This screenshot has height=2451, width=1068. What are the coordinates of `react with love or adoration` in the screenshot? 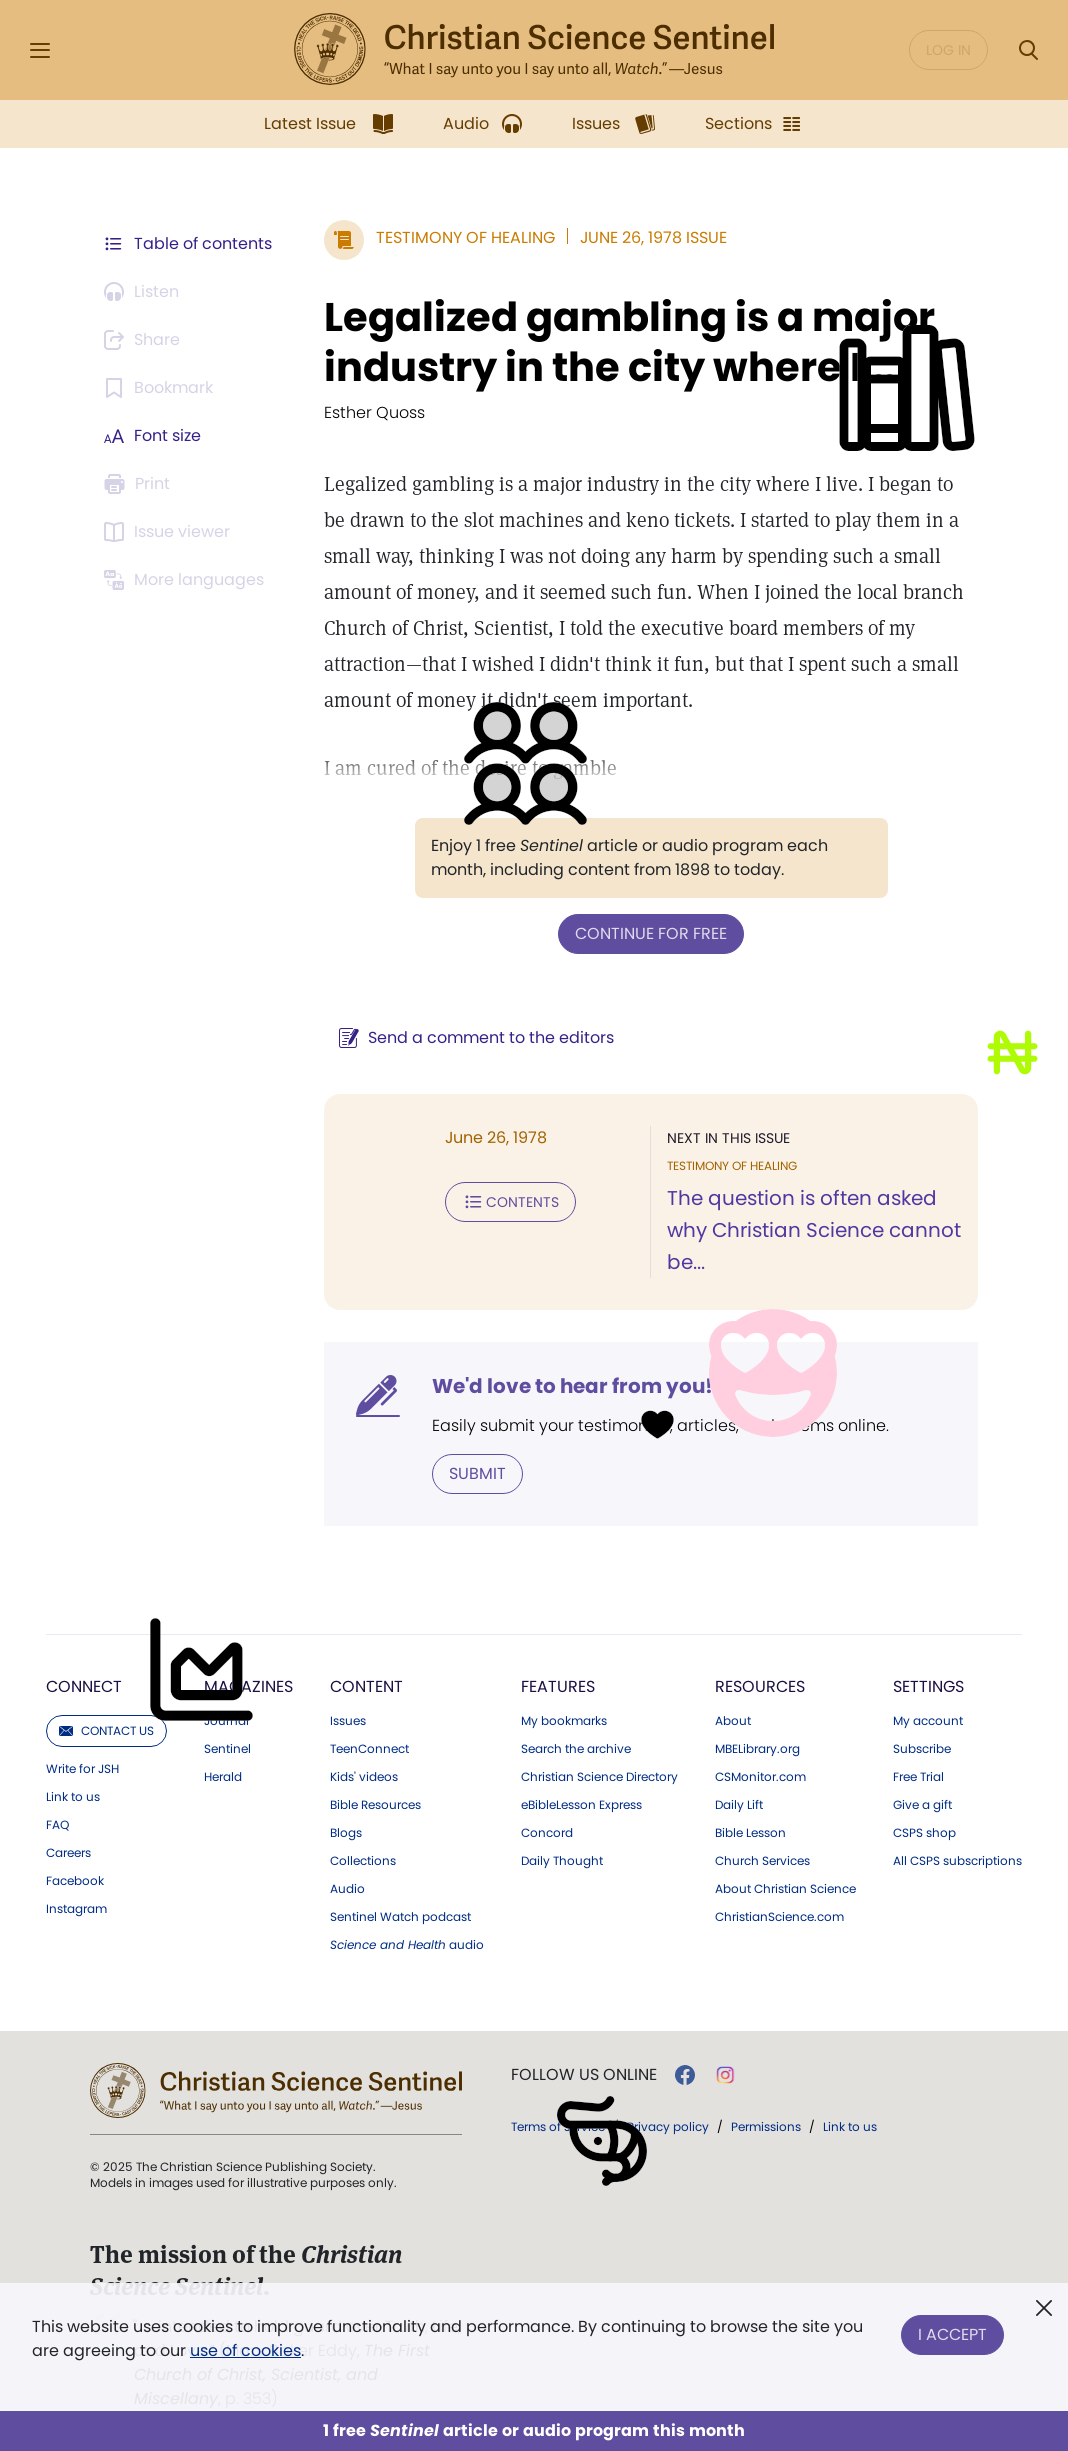 It's located at (773, 1373).